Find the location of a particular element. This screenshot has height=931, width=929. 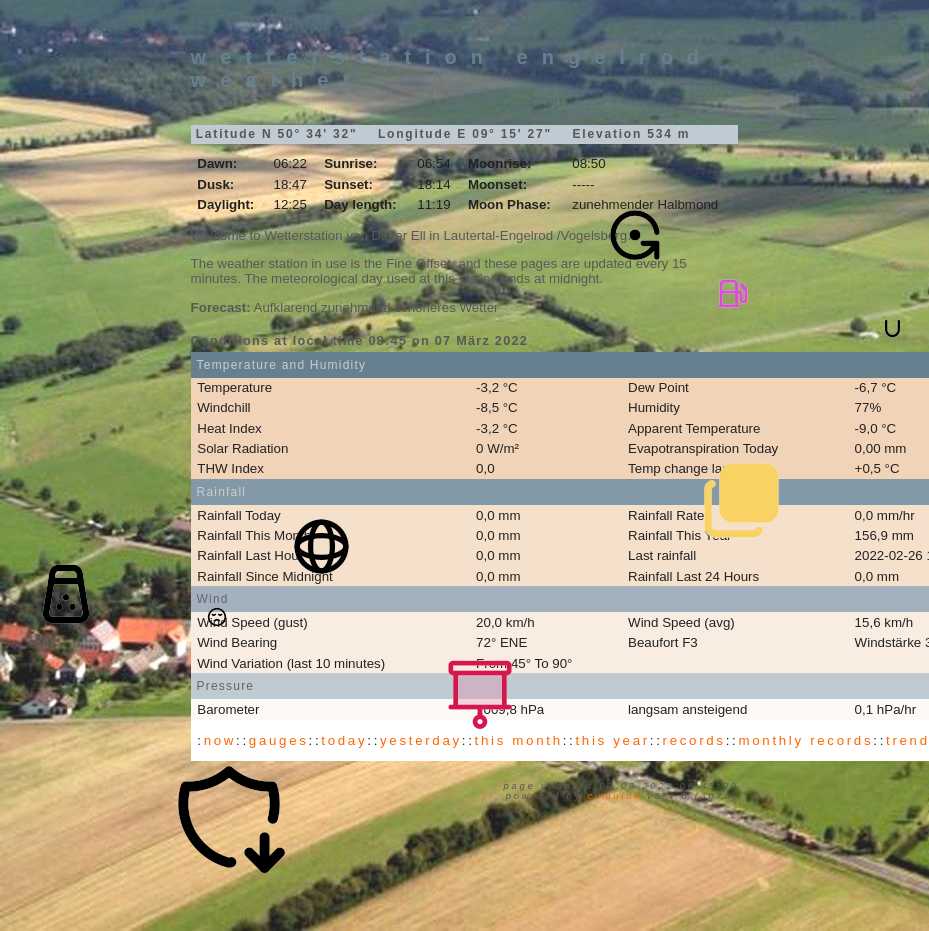

rotate or refresh content is located at coordinates (635, 235).